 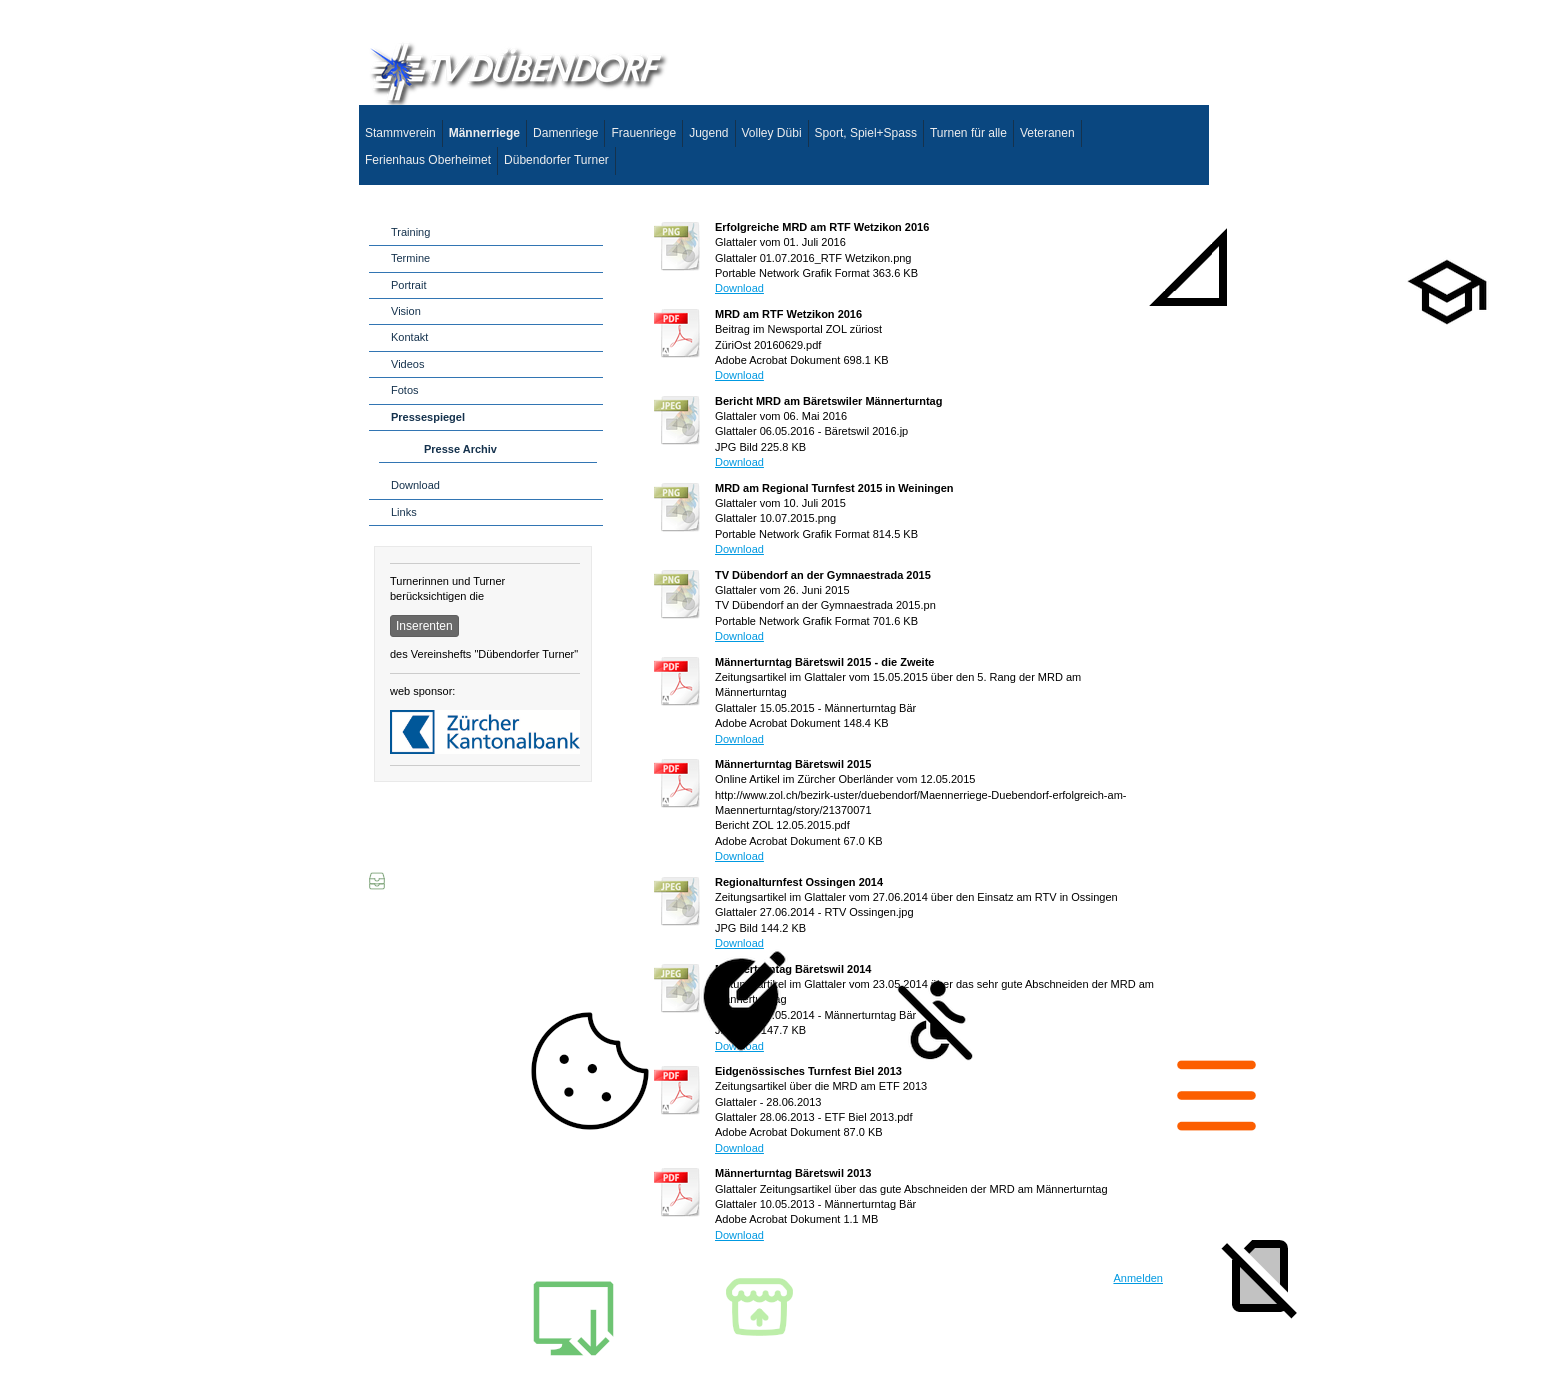 I want to click on manage cookie preferences and privacy settings, so click(x=590, y=1071).